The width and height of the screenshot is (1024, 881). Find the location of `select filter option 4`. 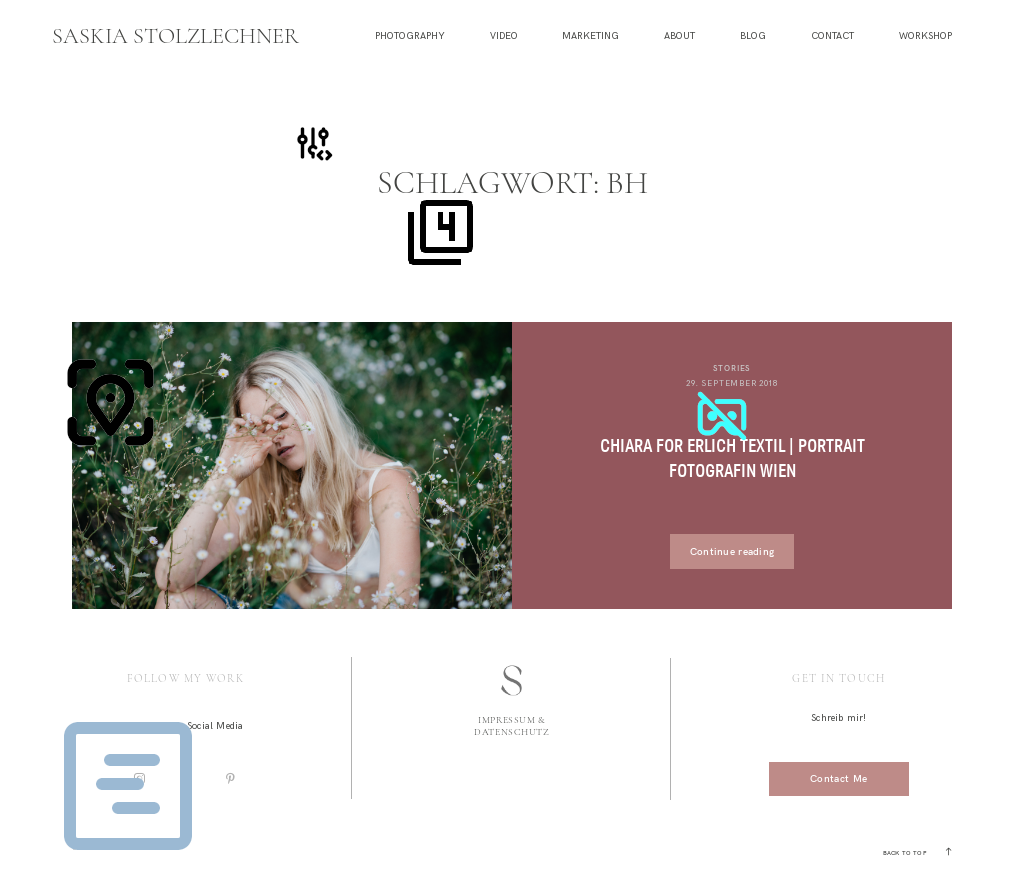

select filter option 4 is located at coordinates (440, 232).